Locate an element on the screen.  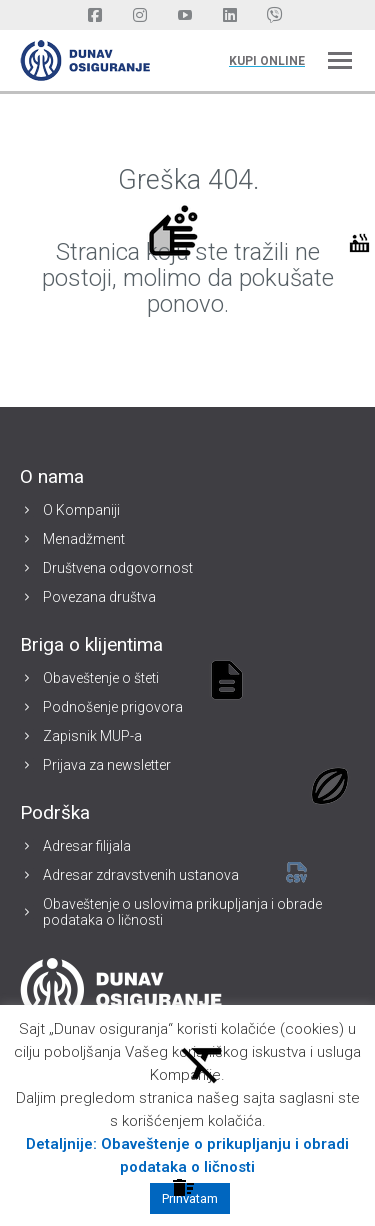
indicates hot tub or spa amenity available is located at coordinates (359, 242).